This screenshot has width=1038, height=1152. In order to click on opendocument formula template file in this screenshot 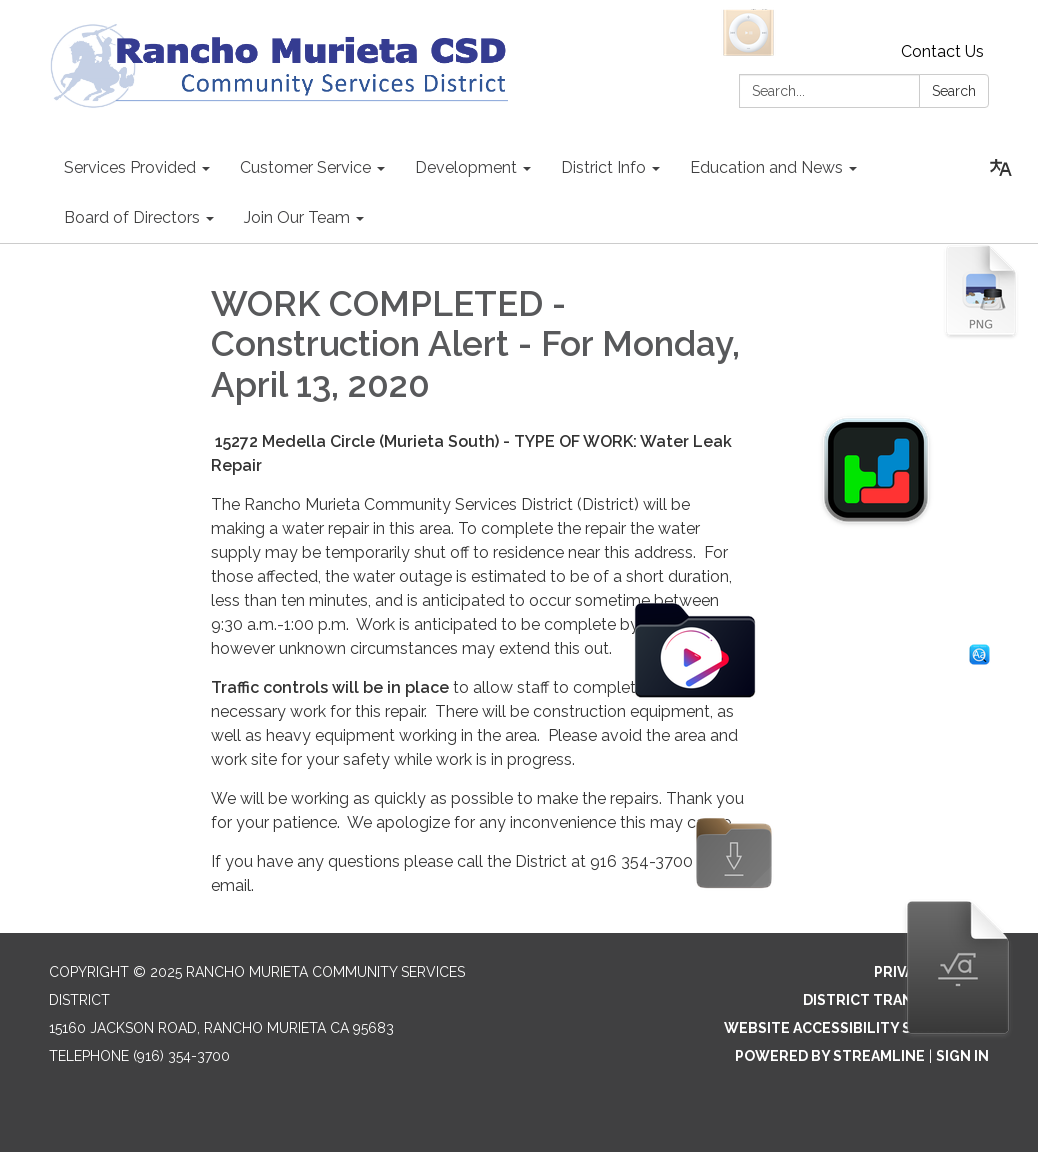, I will do `click(958, 970)`.